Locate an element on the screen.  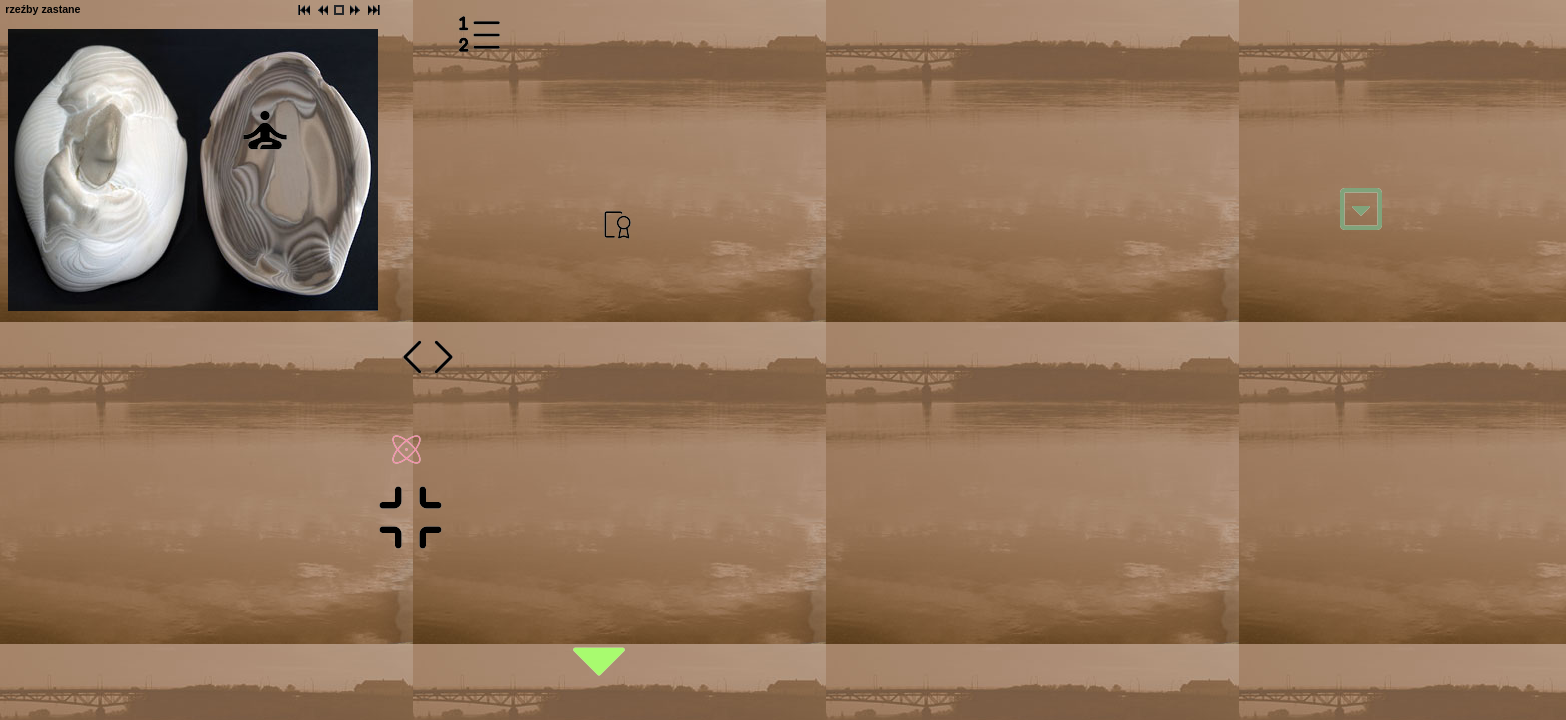
exit fullscreen mode is located at coordinates (410, 517).